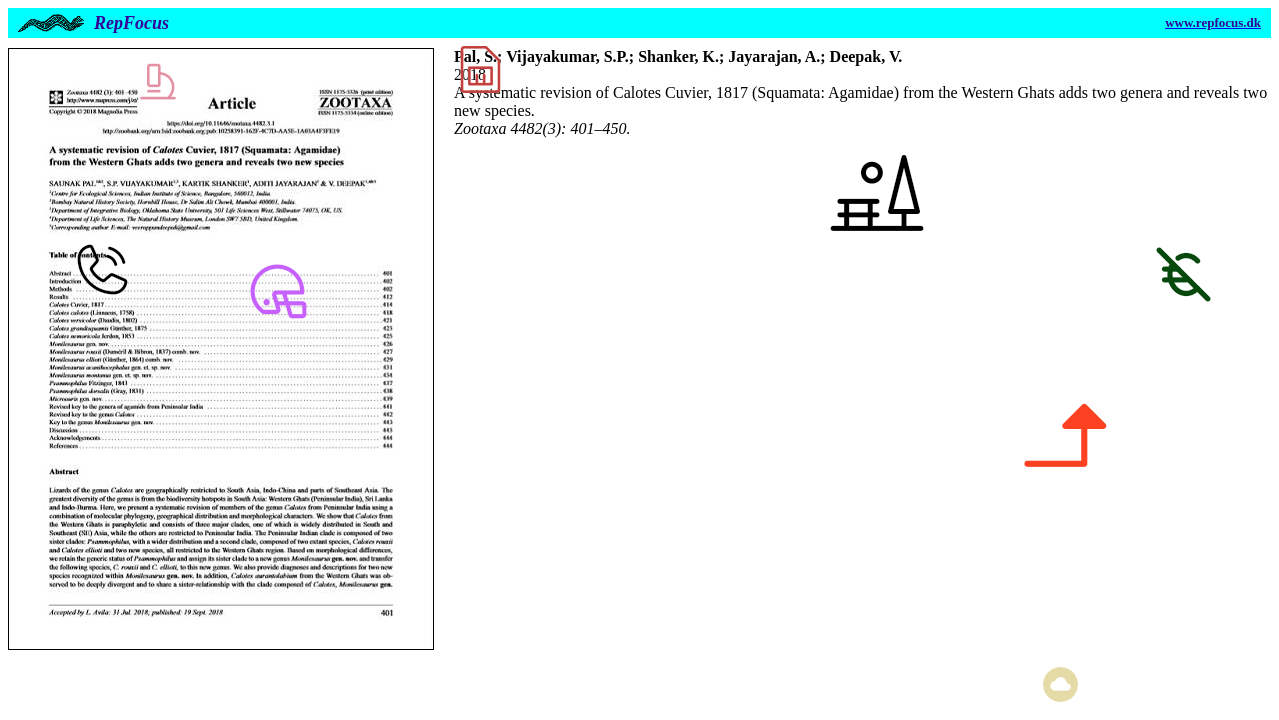 This screenshot has height=720, width=1279. Describe the element at coordinates (480, 69) in the screenshot. I see `manage sim card settings` at that location.